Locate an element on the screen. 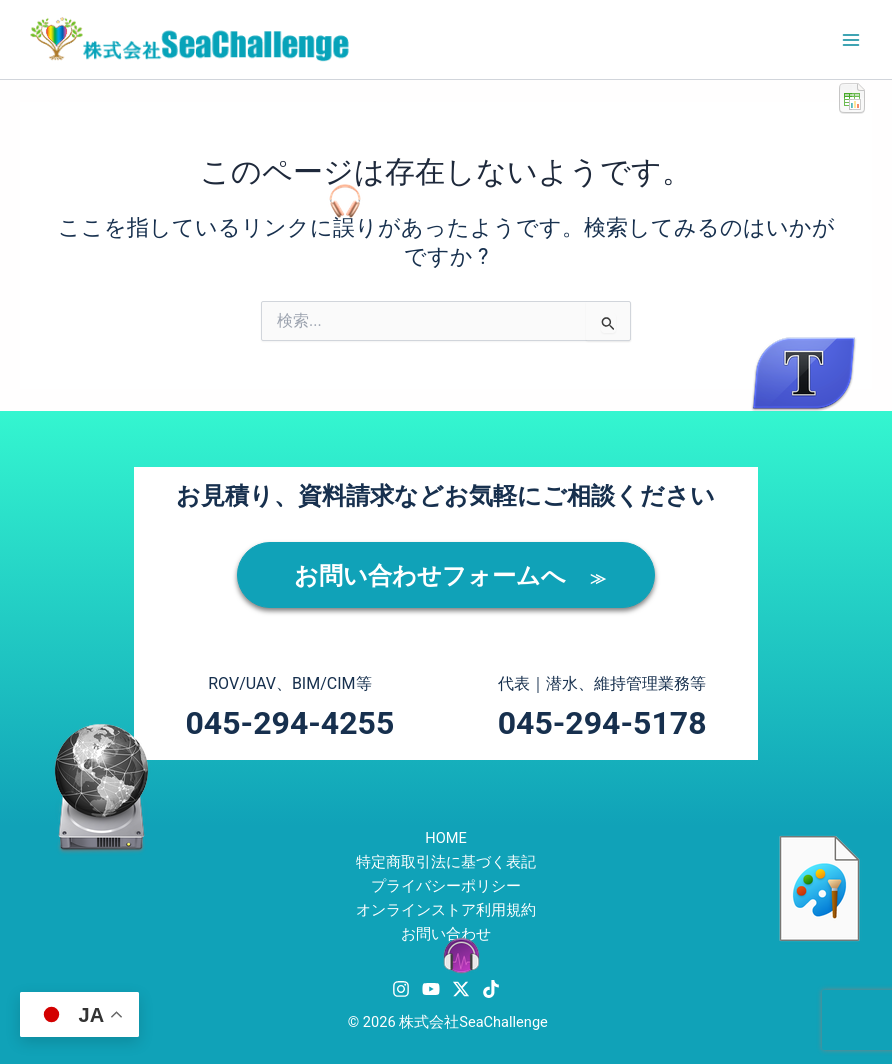 This screenshot has height=1064, width=892. access text style library in iMovie is located at coordinates (804, 373).